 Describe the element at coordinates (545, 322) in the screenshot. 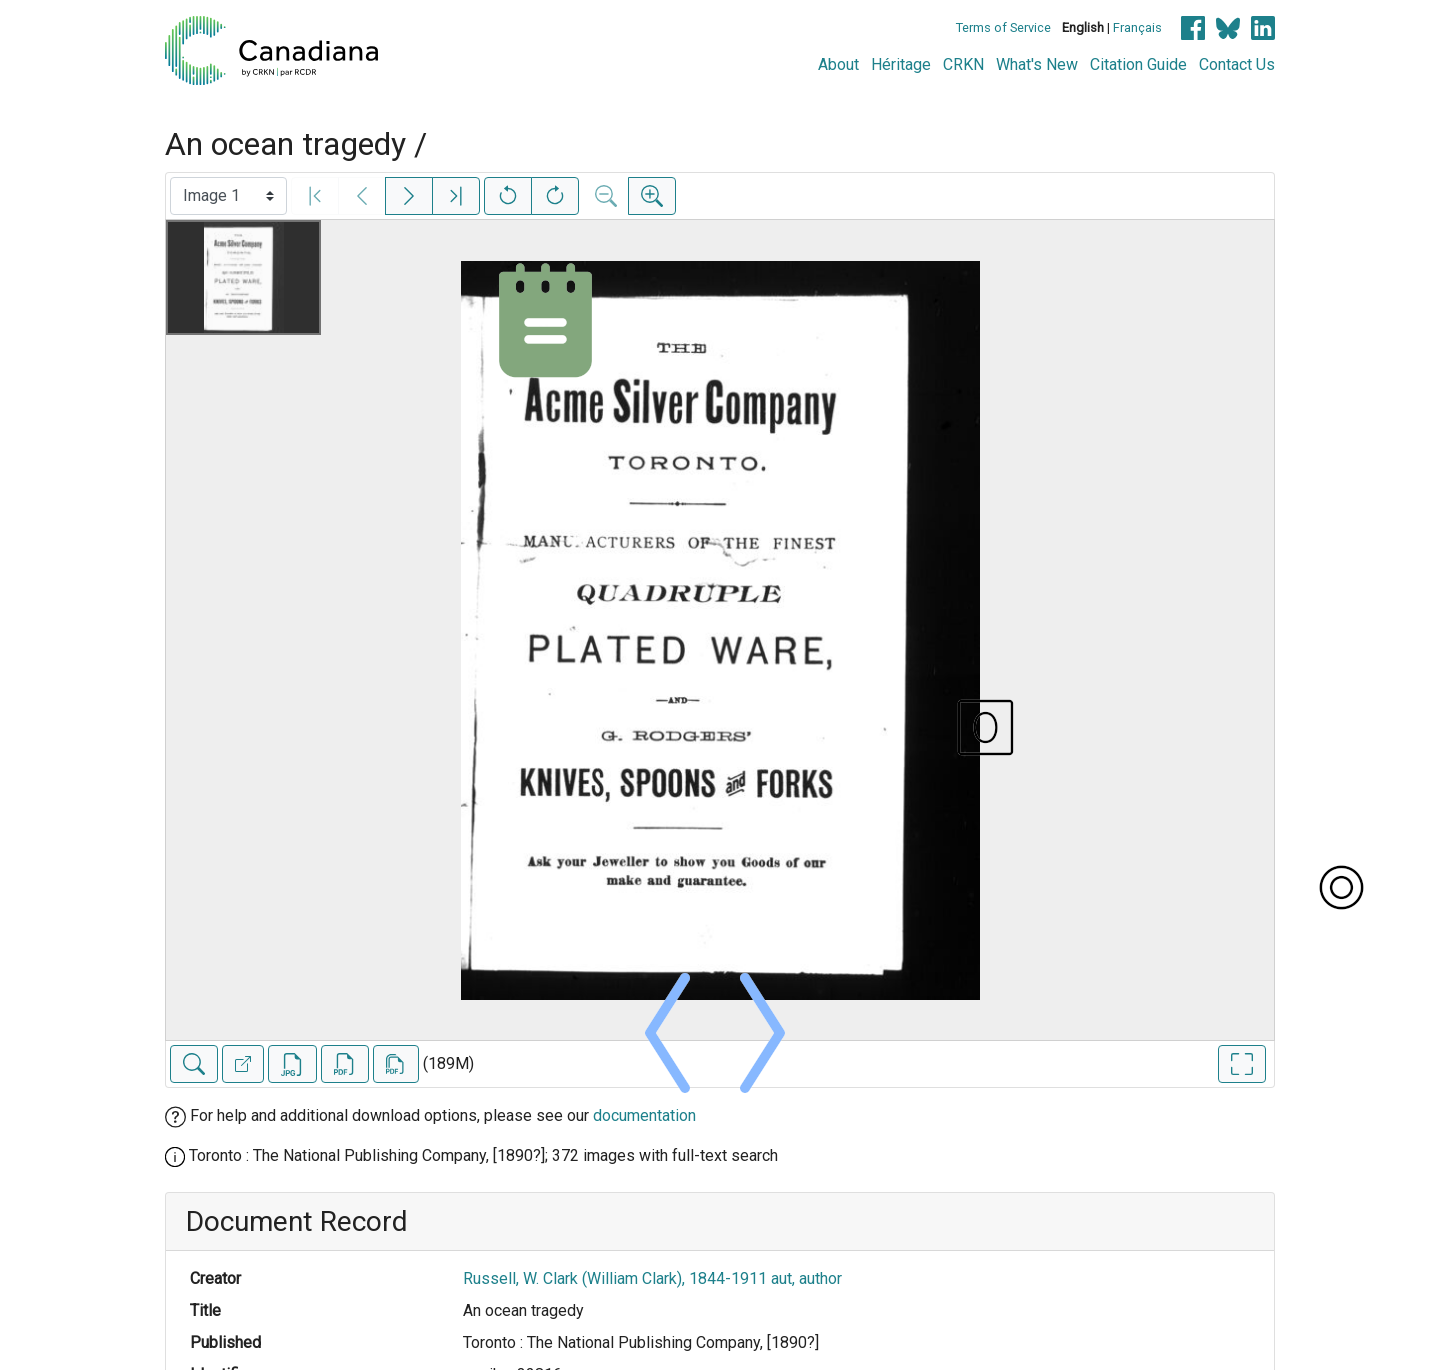

I see `open notepad or notes application` at that location.